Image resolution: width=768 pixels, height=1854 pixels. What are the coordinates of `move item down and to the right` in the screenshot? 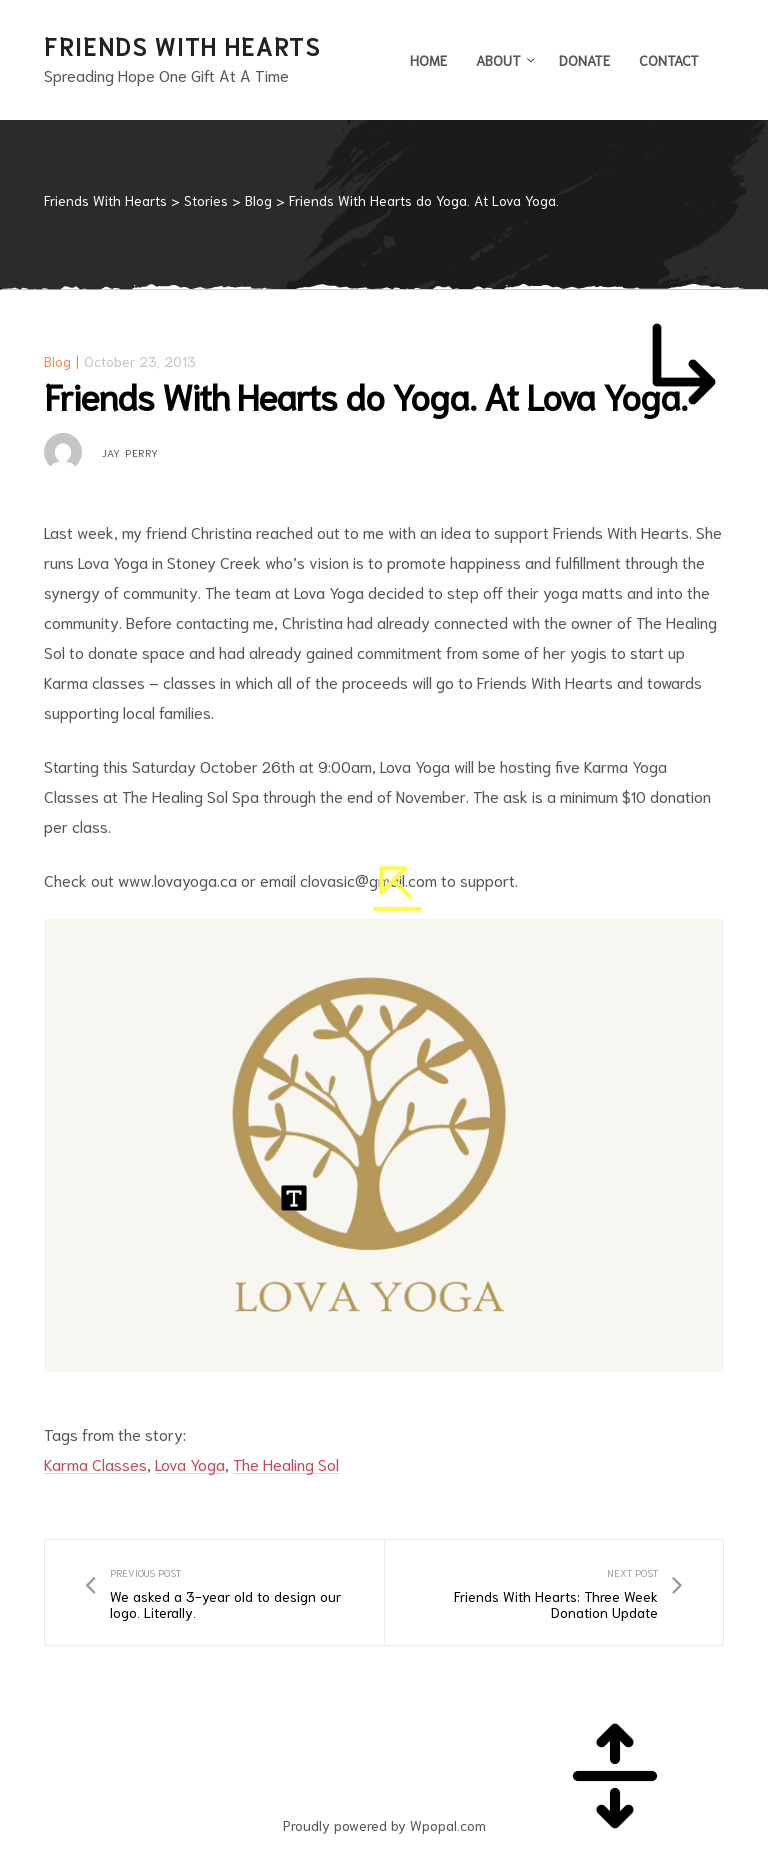 It's located at (678, 364).